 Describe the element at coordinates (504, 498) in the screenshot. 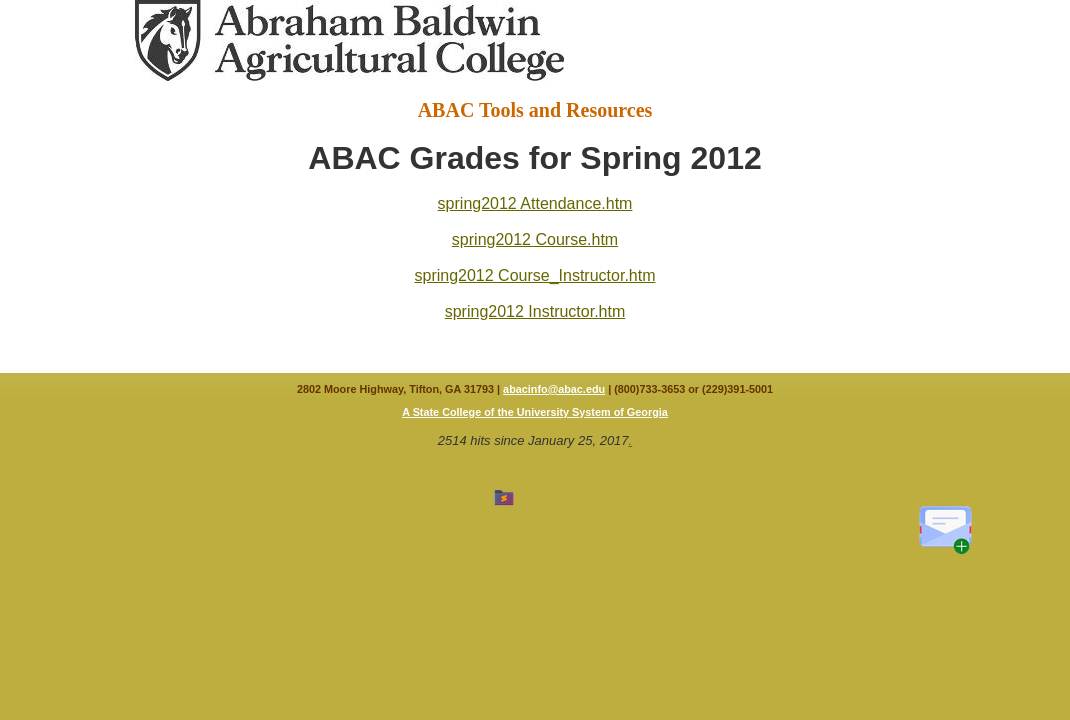

I see `open sublime text project folder` at that location.